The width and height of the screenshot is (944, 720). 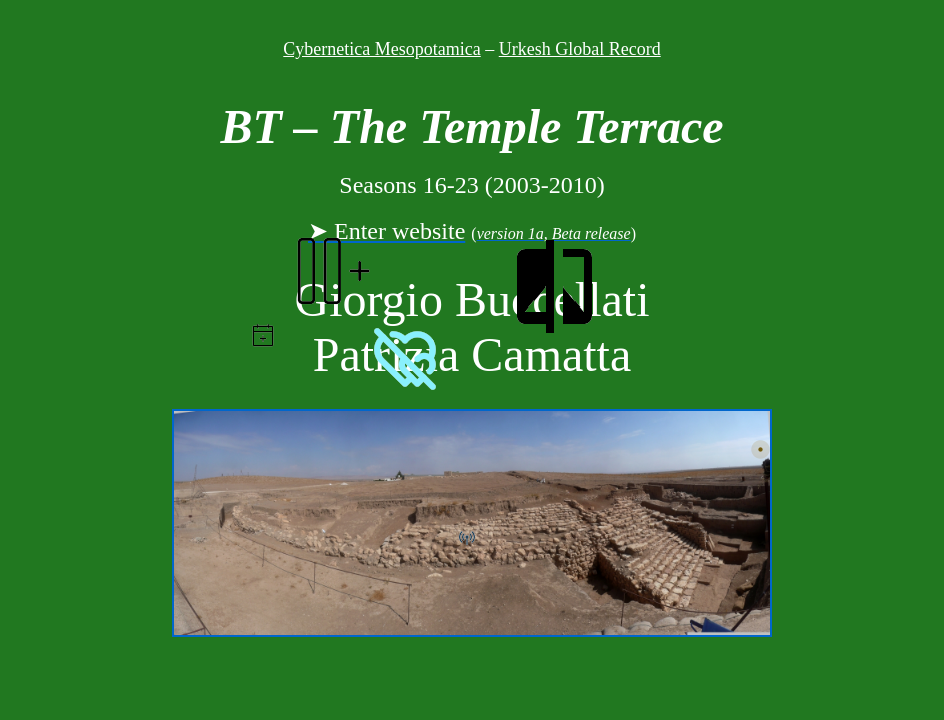 I want to click on start a live broadcast or stream, so click(x=467, y=538).